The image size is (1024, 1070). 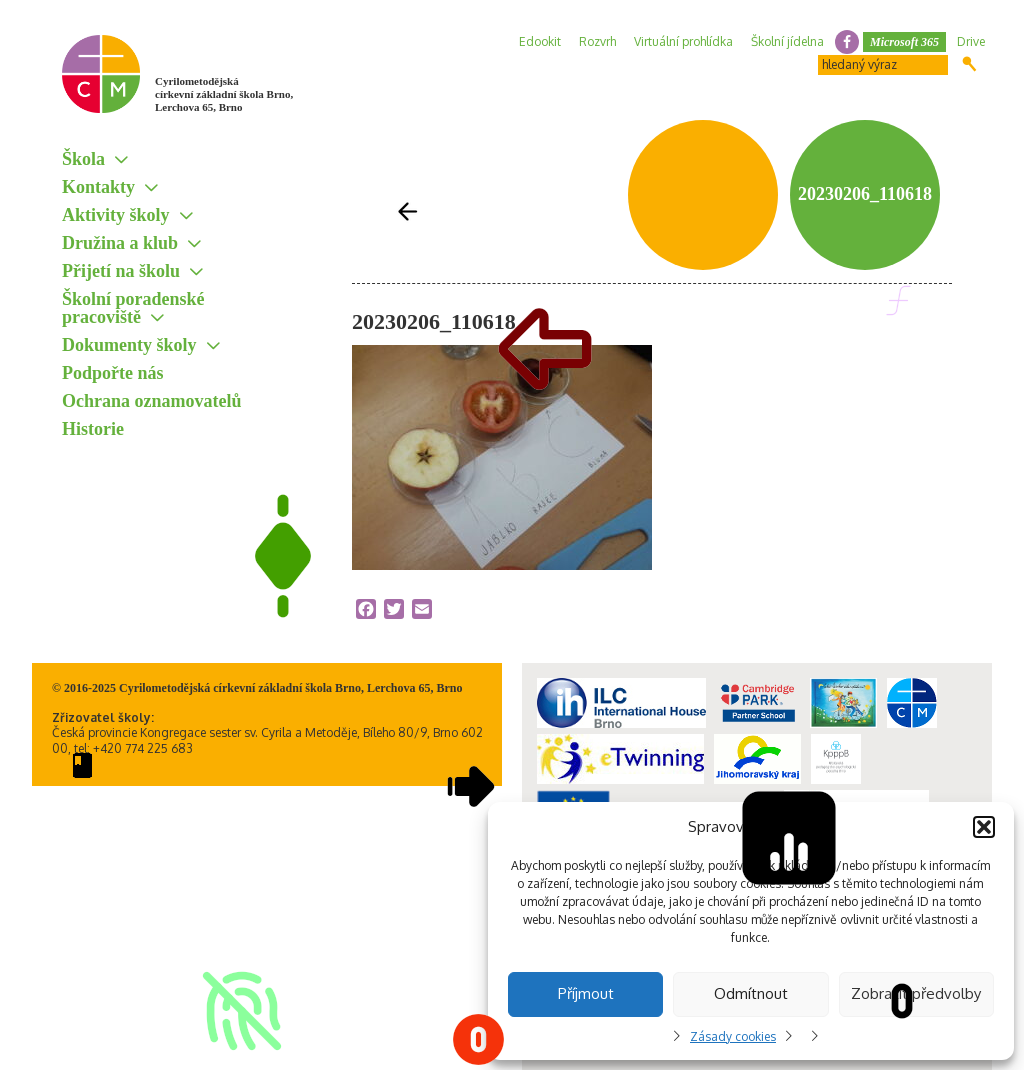 What do you see at coordinates (902, 1001) in the screenshot?
I see `indicates a lowercase letter "o" for text formatting` at bounding box center [902, 1001].